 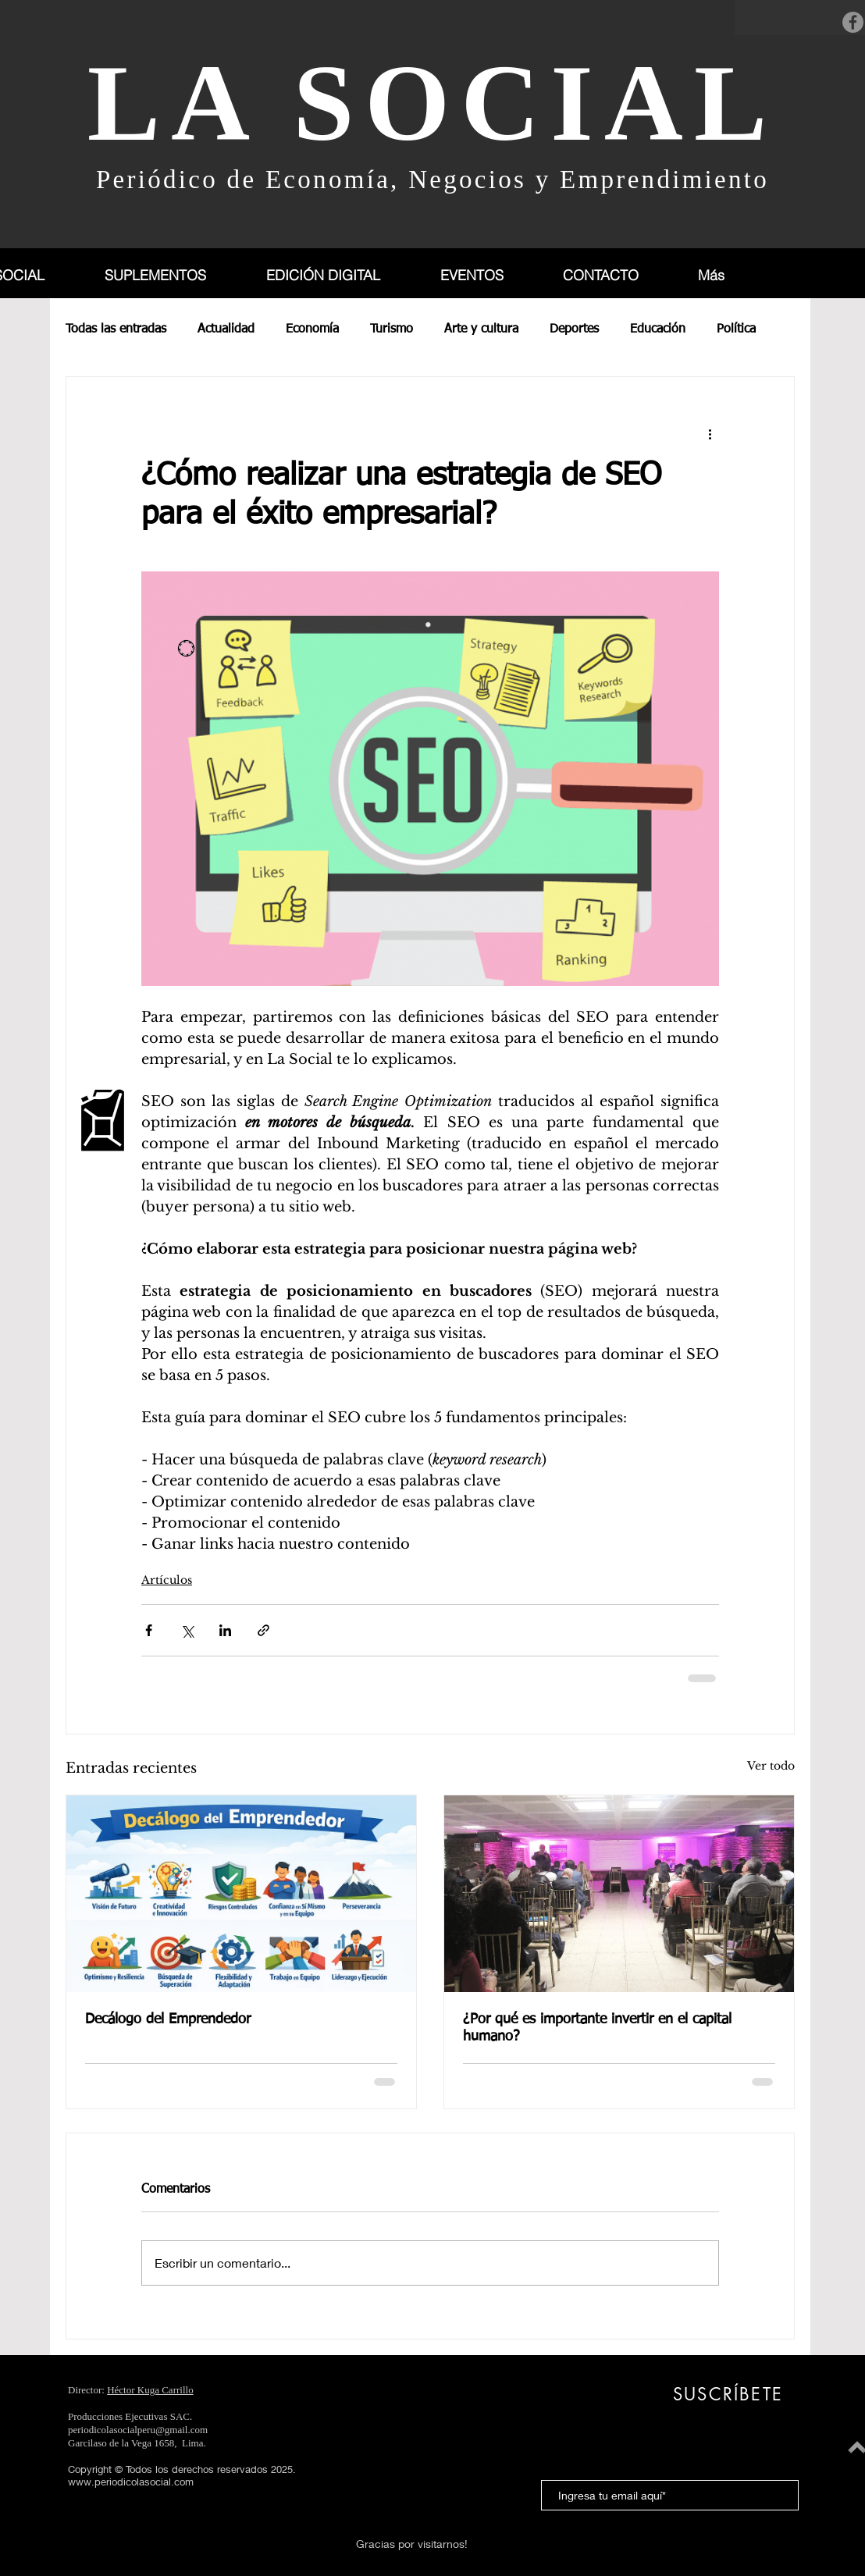 What do you see at coordinates (102, 1118) in the screenshot?
I see `fuel or gas container item in game inventory` at bounding box center [102, 1118].